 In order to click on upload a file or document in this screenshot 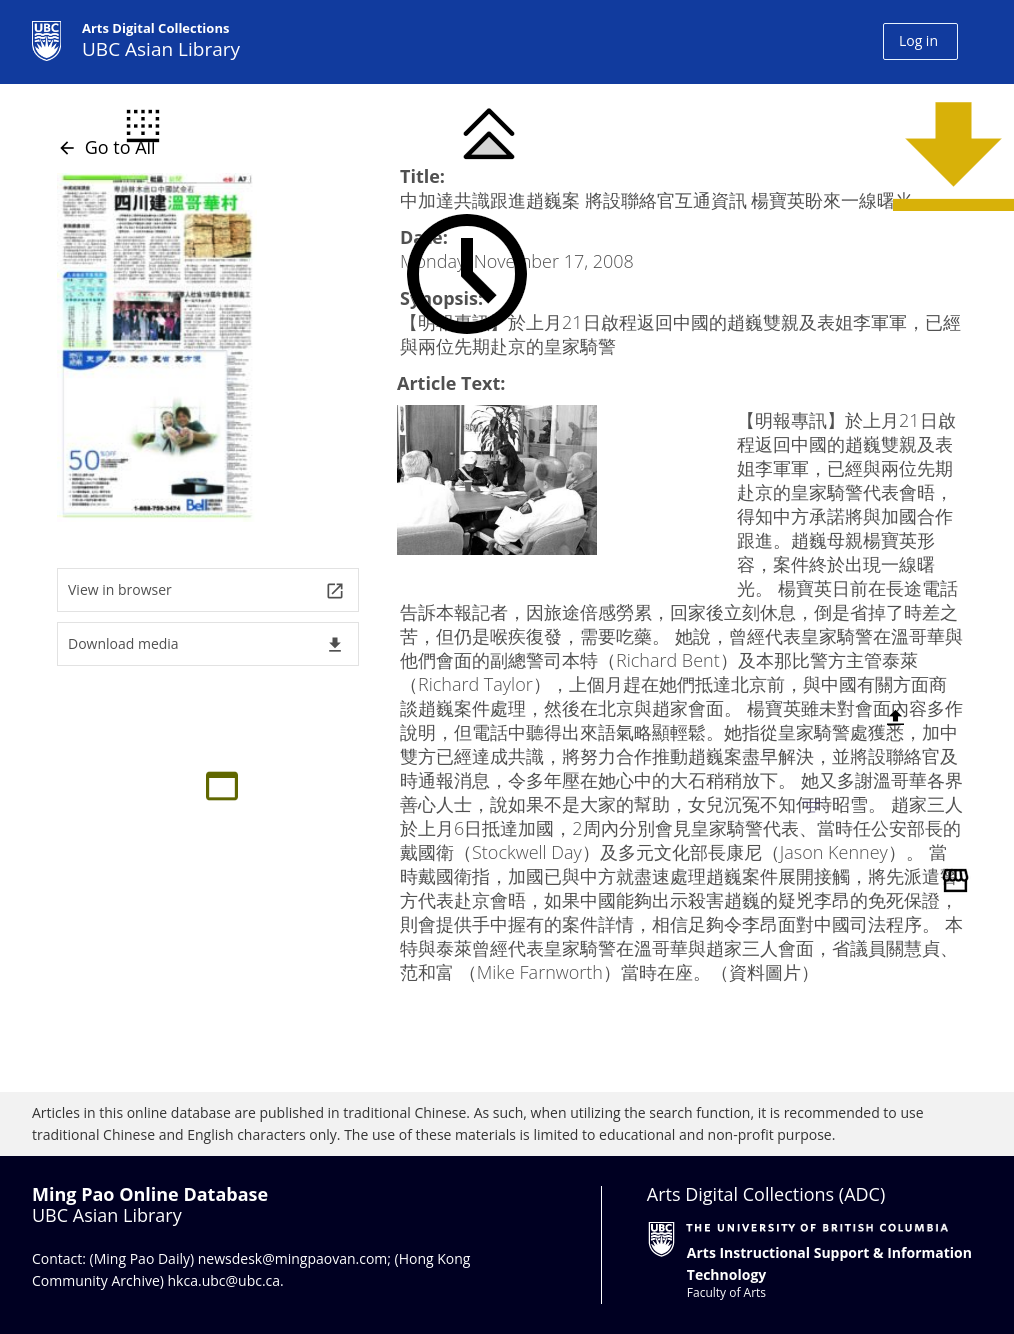, I will do `click(895, 716)`.